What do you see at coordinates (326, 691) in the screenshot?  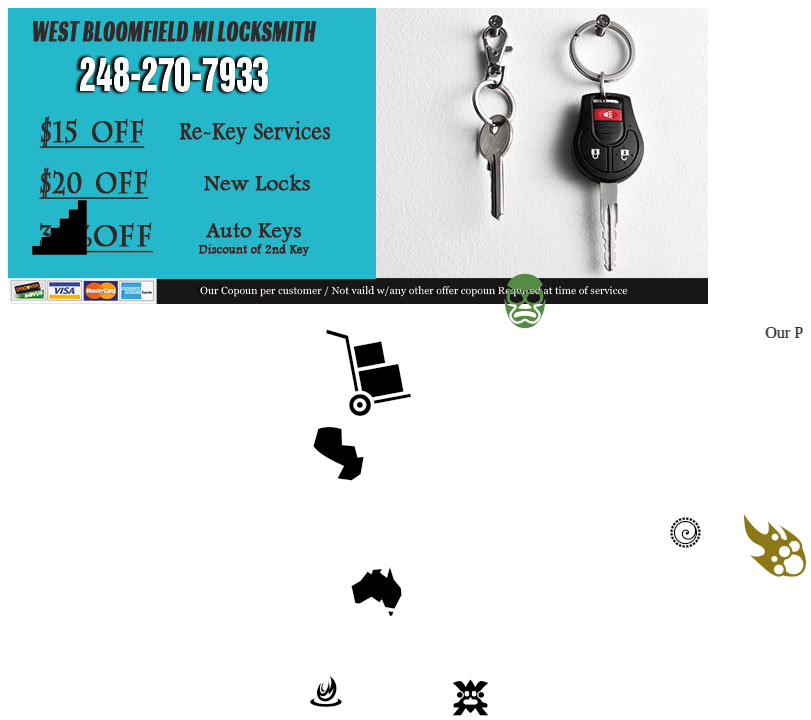 I see `indicates a fire hazard or danger zone` at bounding box center [326, 691].